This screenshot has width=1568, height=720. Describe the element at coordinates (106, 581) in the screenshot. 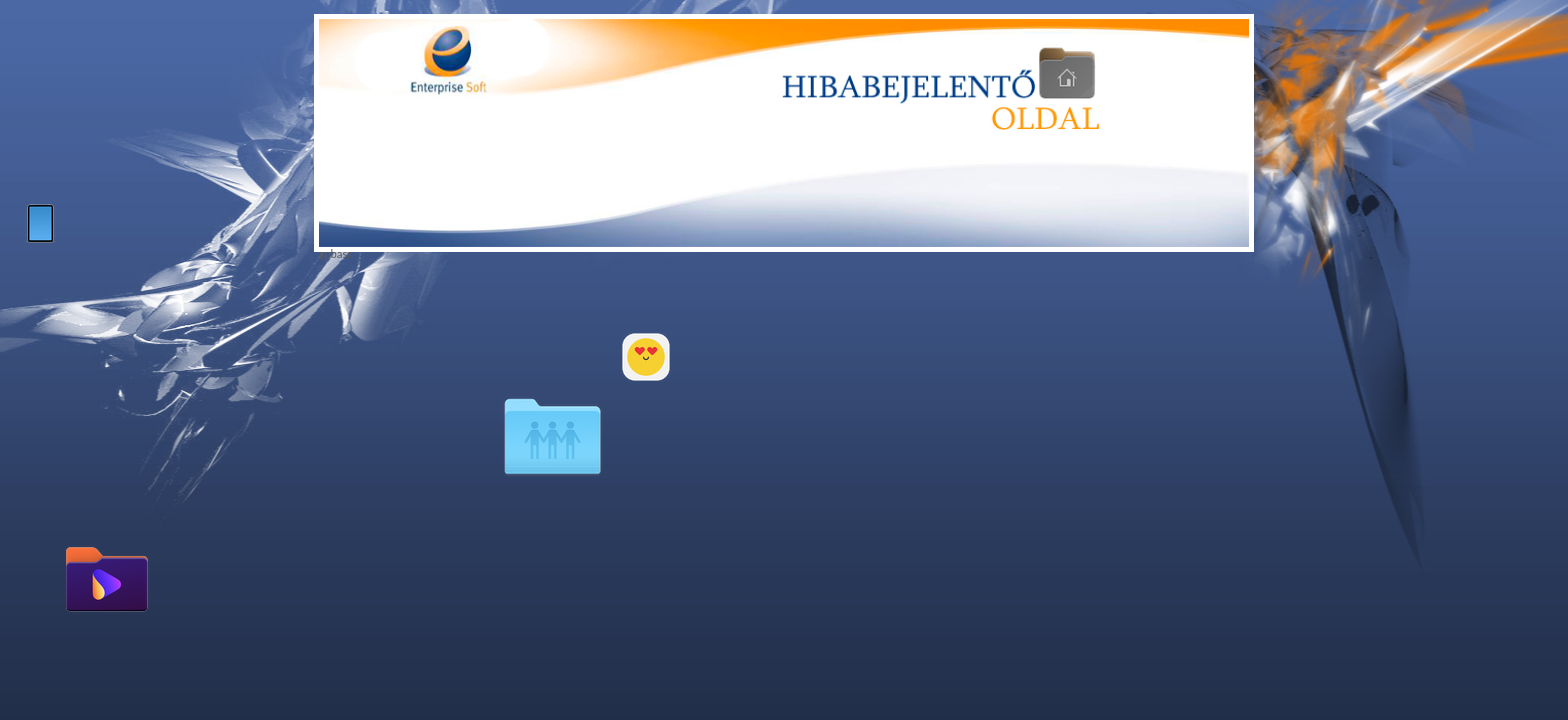

I see `open wondershare uniconverter project folder` at that location.